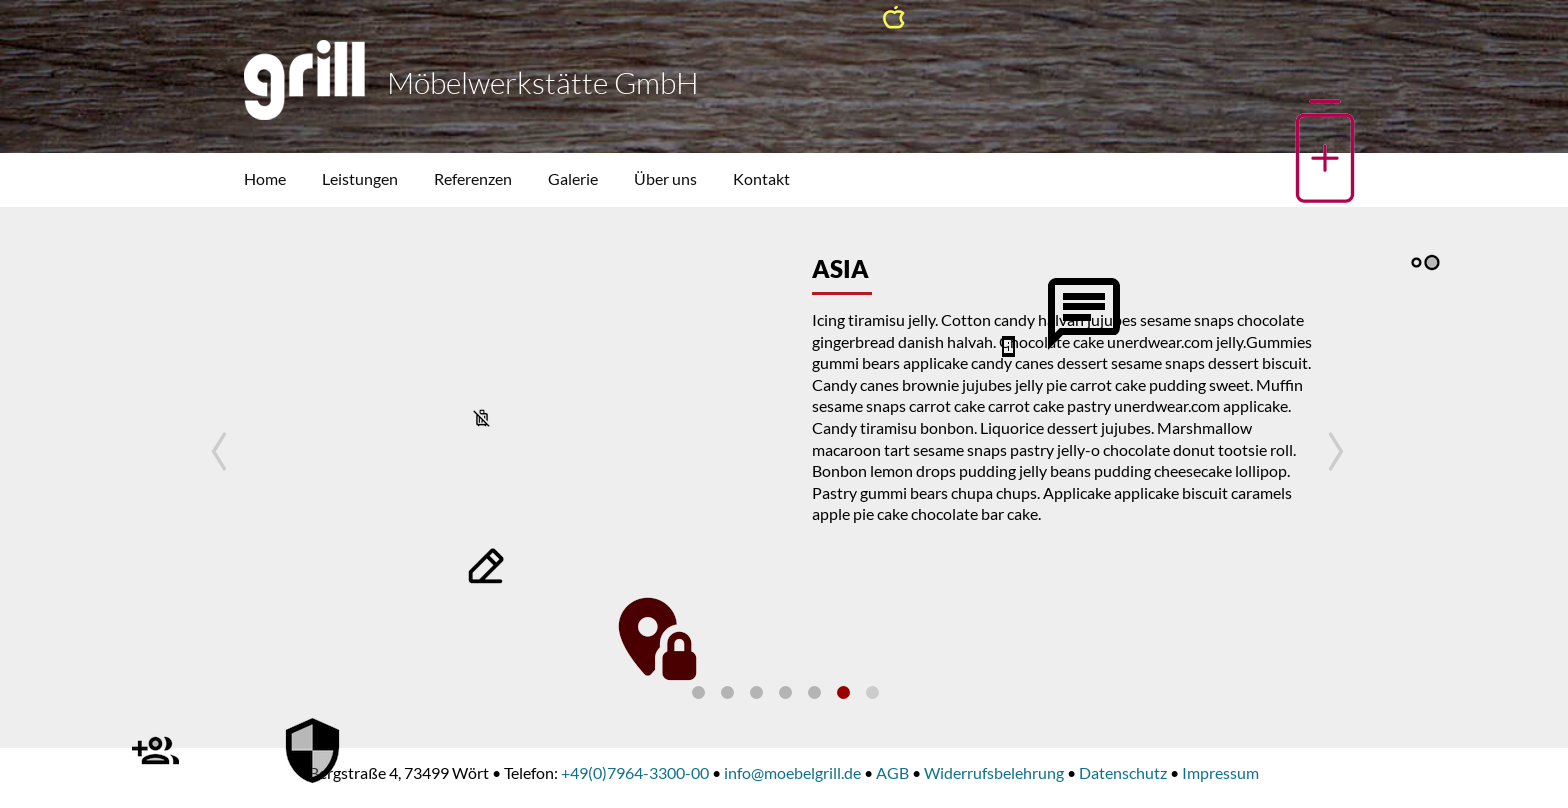  What do you see at coordinates (482, 418) in the screenshot?
I see `luggage not allowed in this area` at bounding box center [482, 418].